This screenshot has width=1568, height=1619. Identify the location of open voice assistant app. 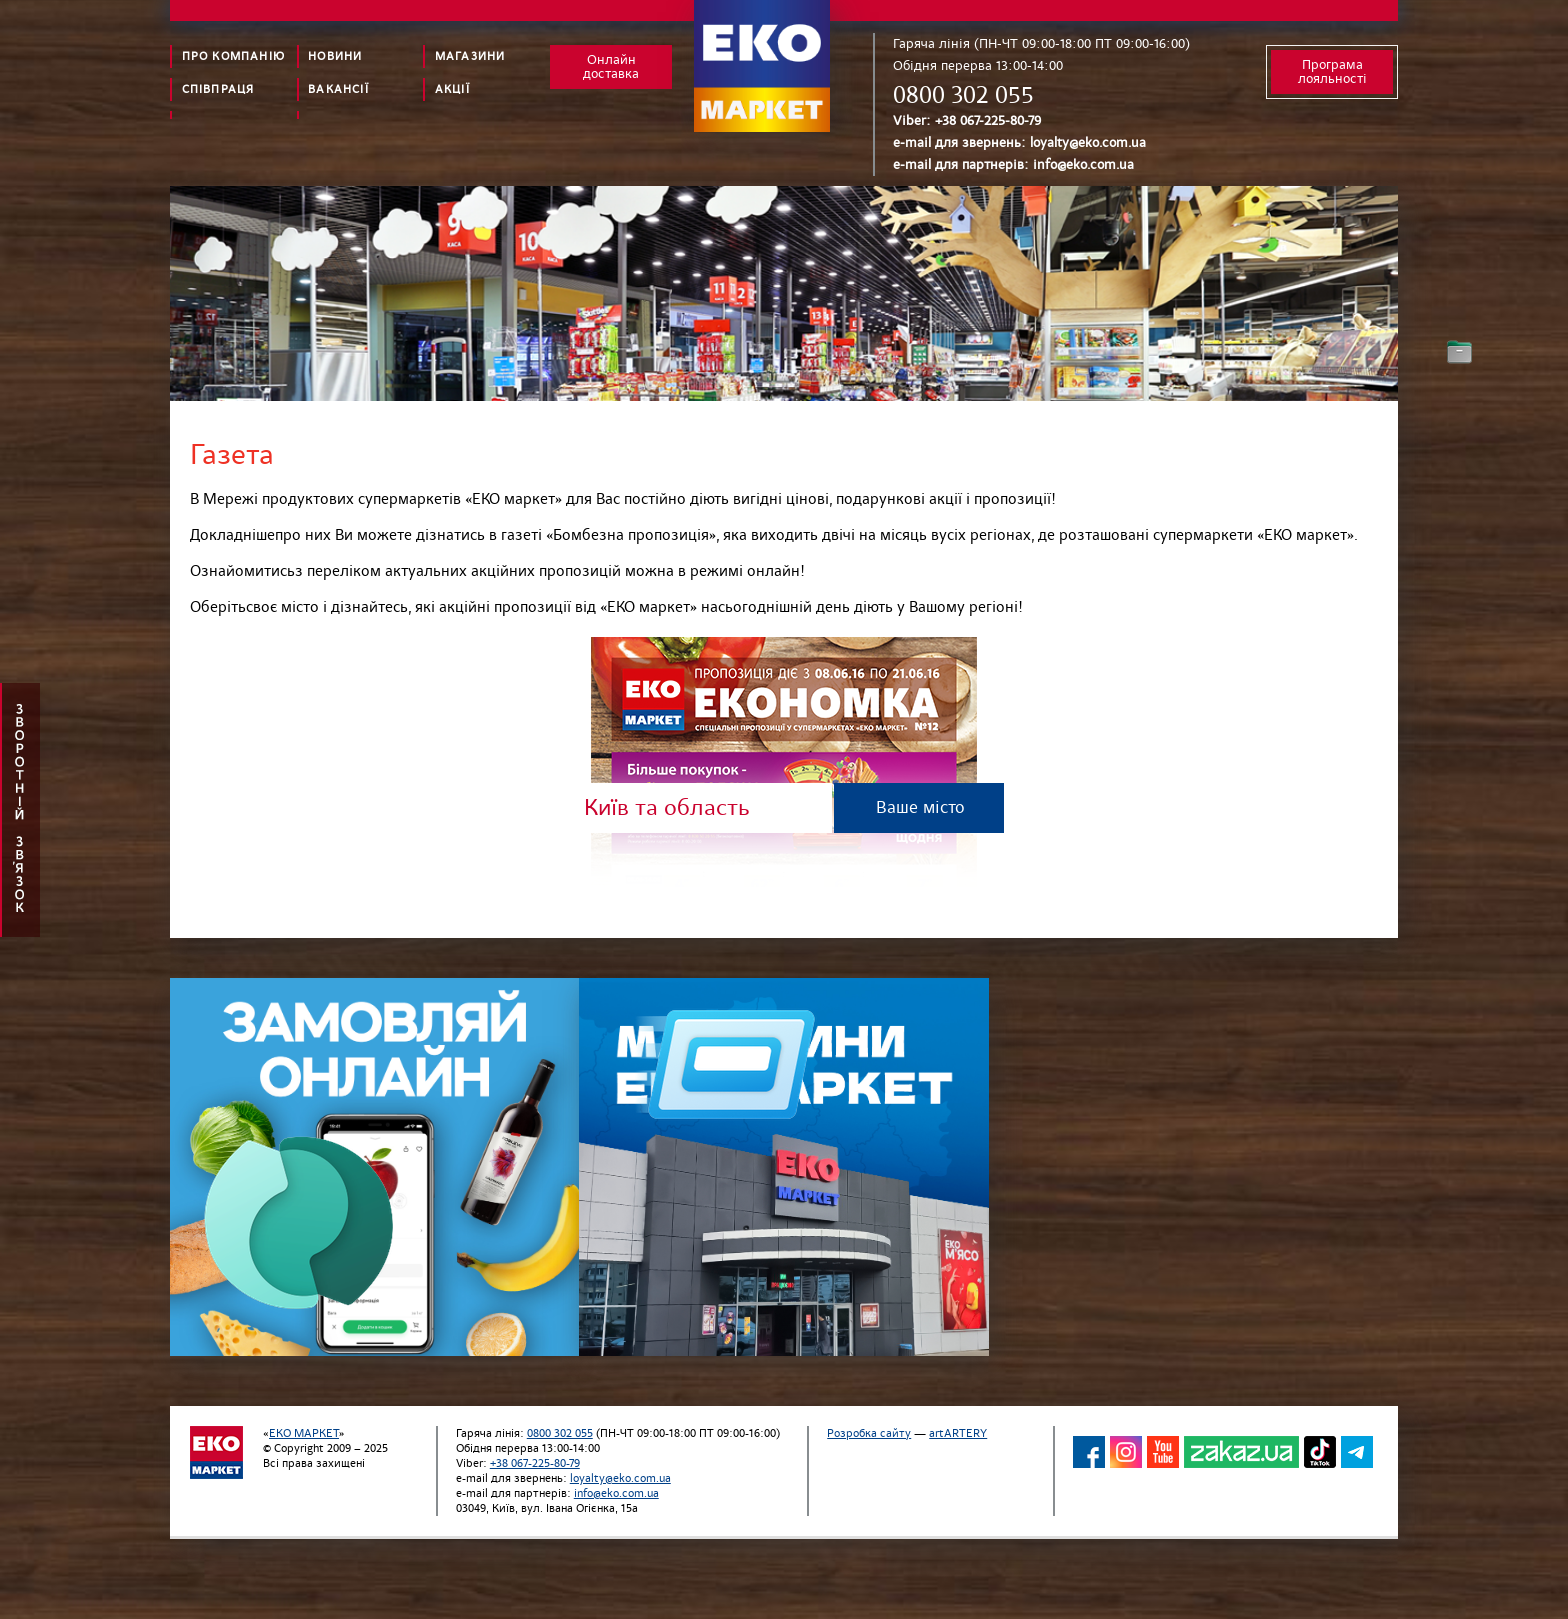
(298, 1222).